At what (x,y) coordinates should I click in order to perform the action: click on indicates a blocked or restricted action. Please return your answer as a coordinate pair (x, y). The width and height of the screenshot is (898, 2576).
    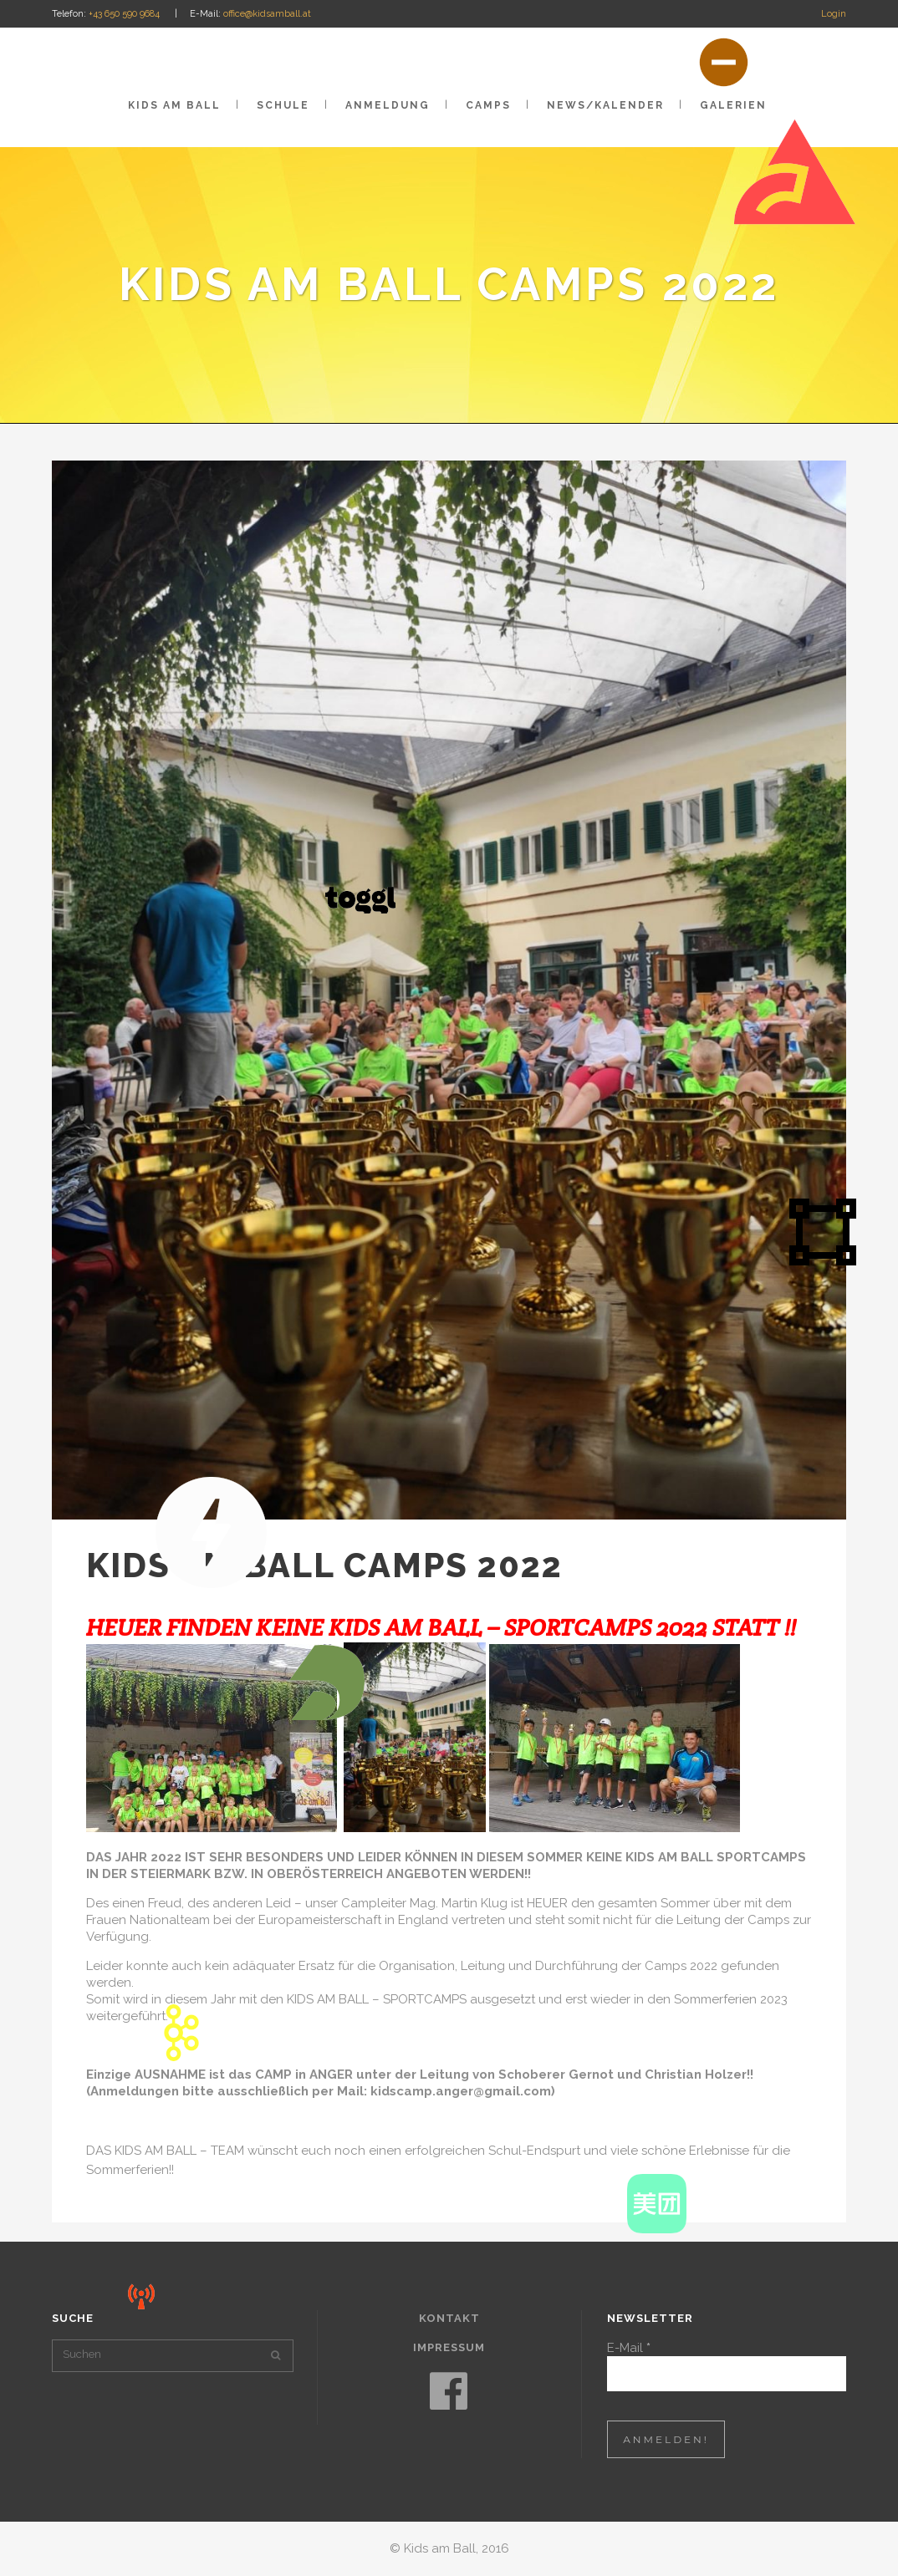
    Looking at the image, I should click on (723, 62).